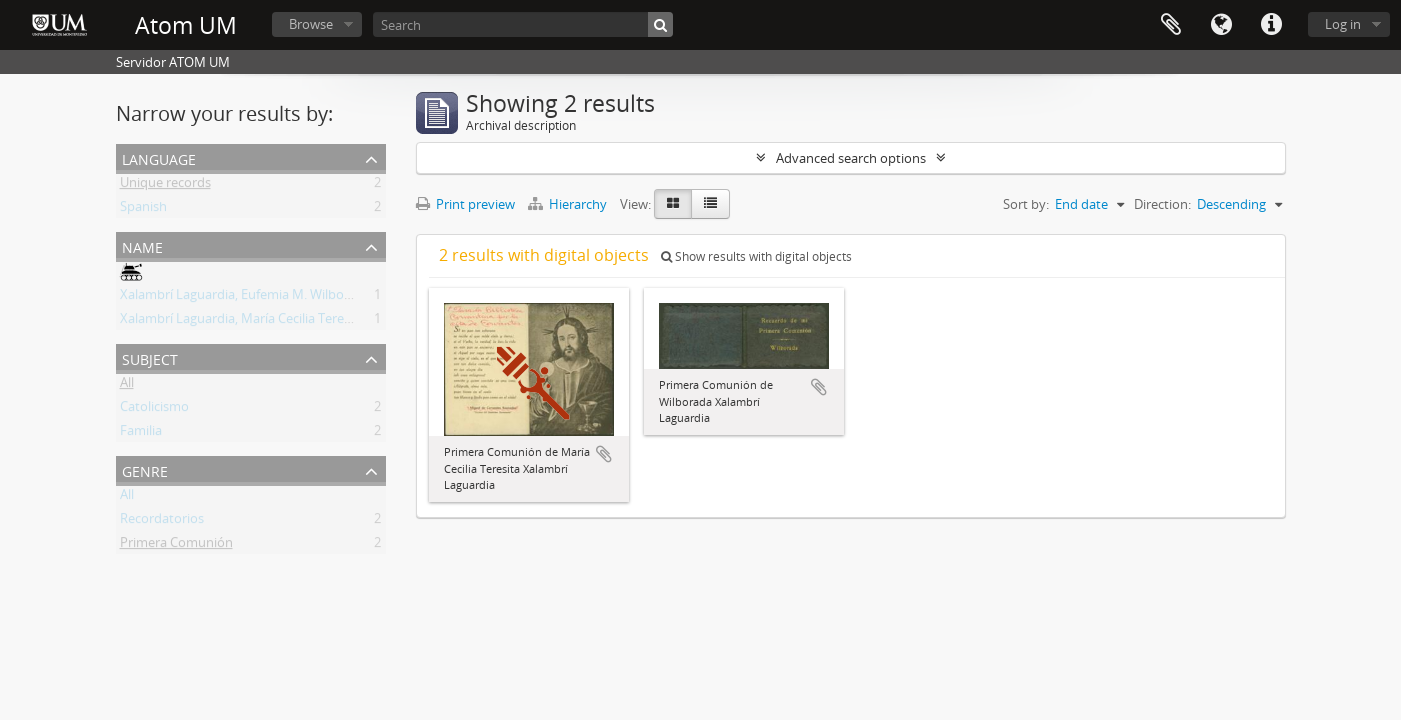 The height and width of the screenshot is (720, 1401). Describe the element at coordinates (533, 383) in the screenshot. I see `fire laser weapon or special attack` at that location.